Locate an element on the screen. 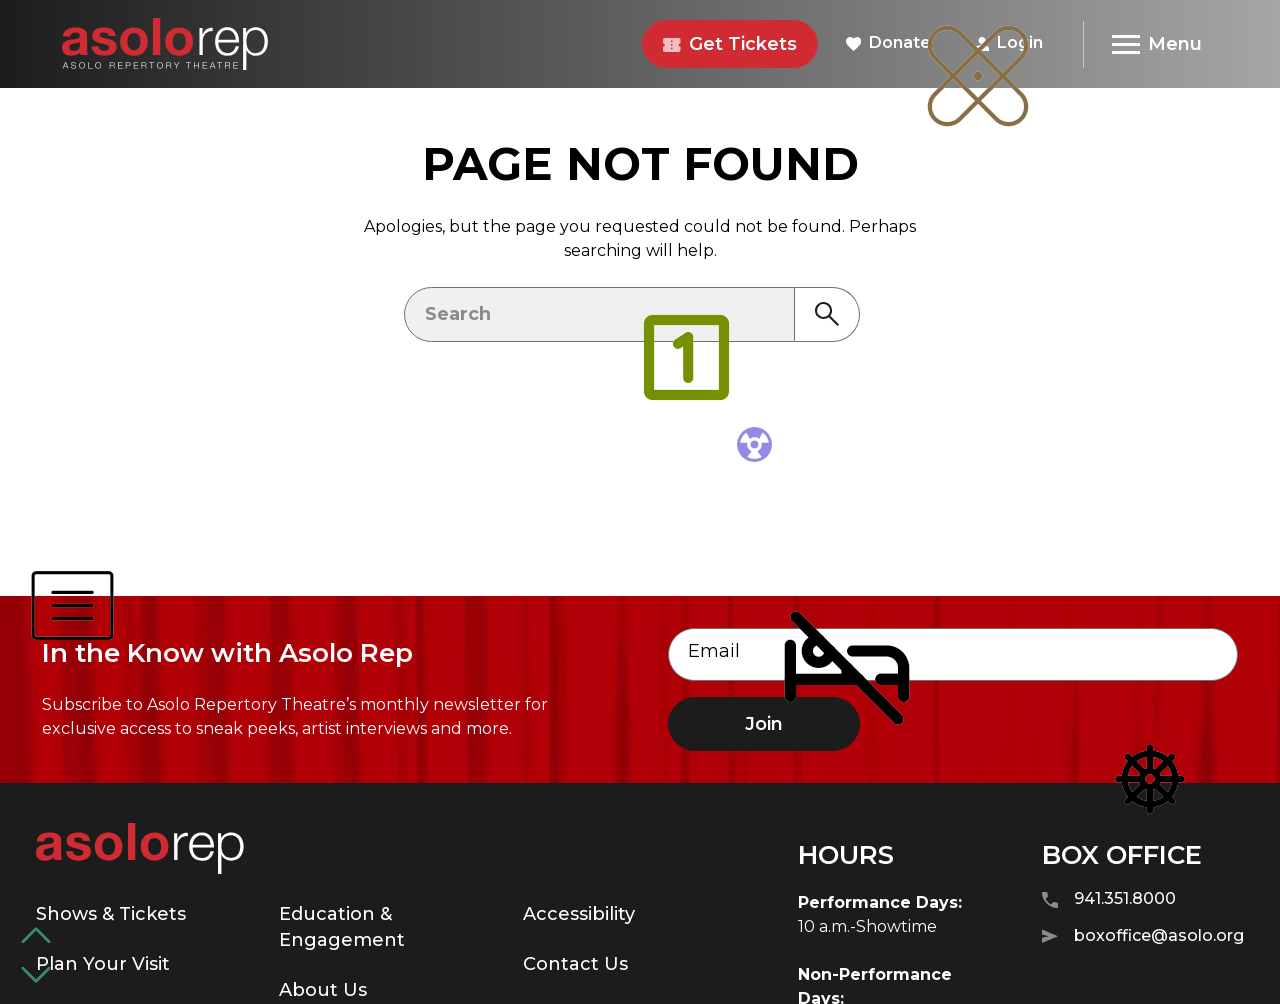 The image size is (1280, 1004). indicates radioactive or nuclear hazard warning is located at coordinates (754, 444).